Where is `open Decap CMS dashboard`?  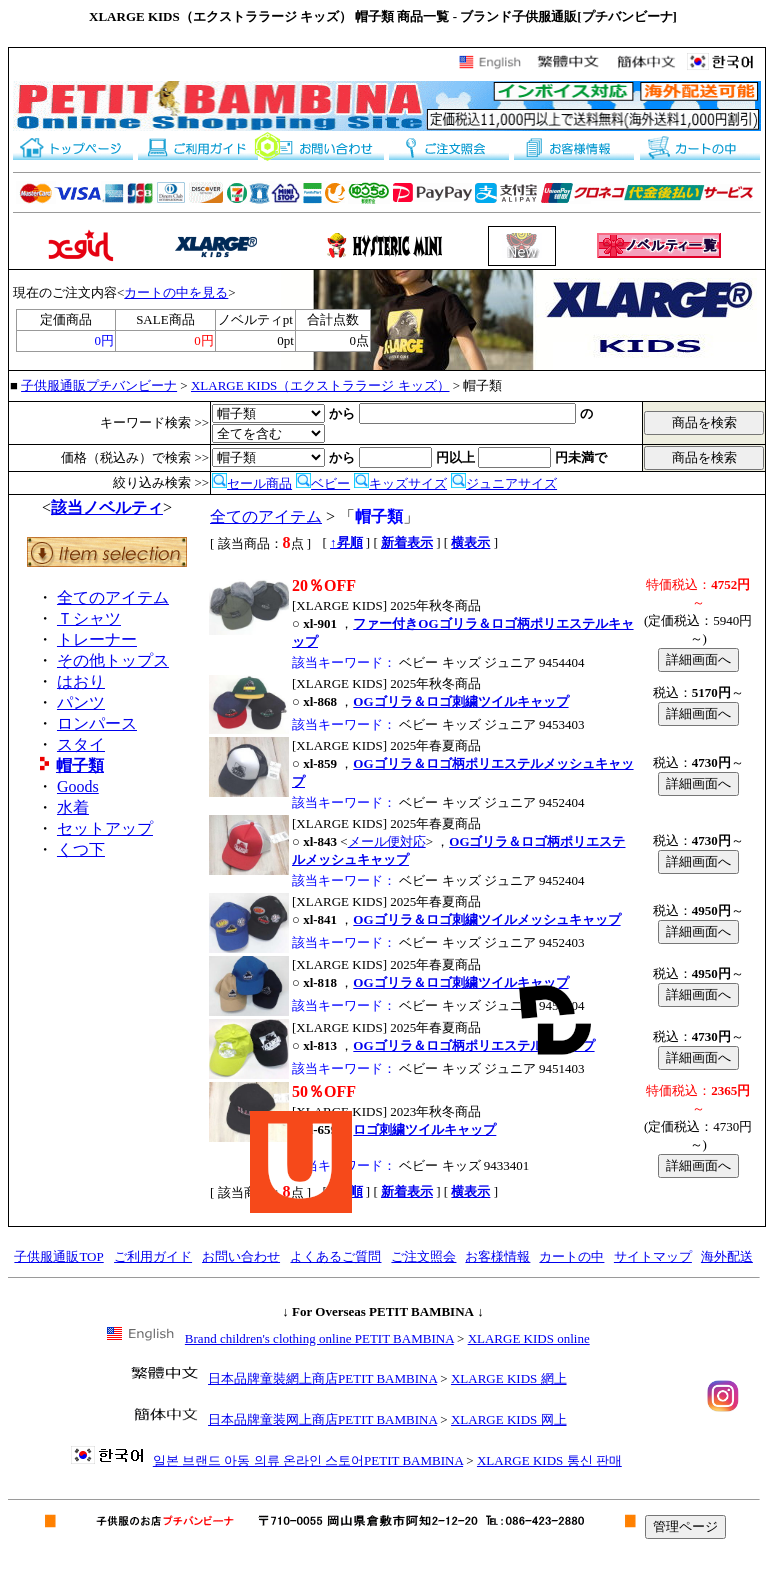
open Decap CMS dashboard is located at coordinates (555, 1020).